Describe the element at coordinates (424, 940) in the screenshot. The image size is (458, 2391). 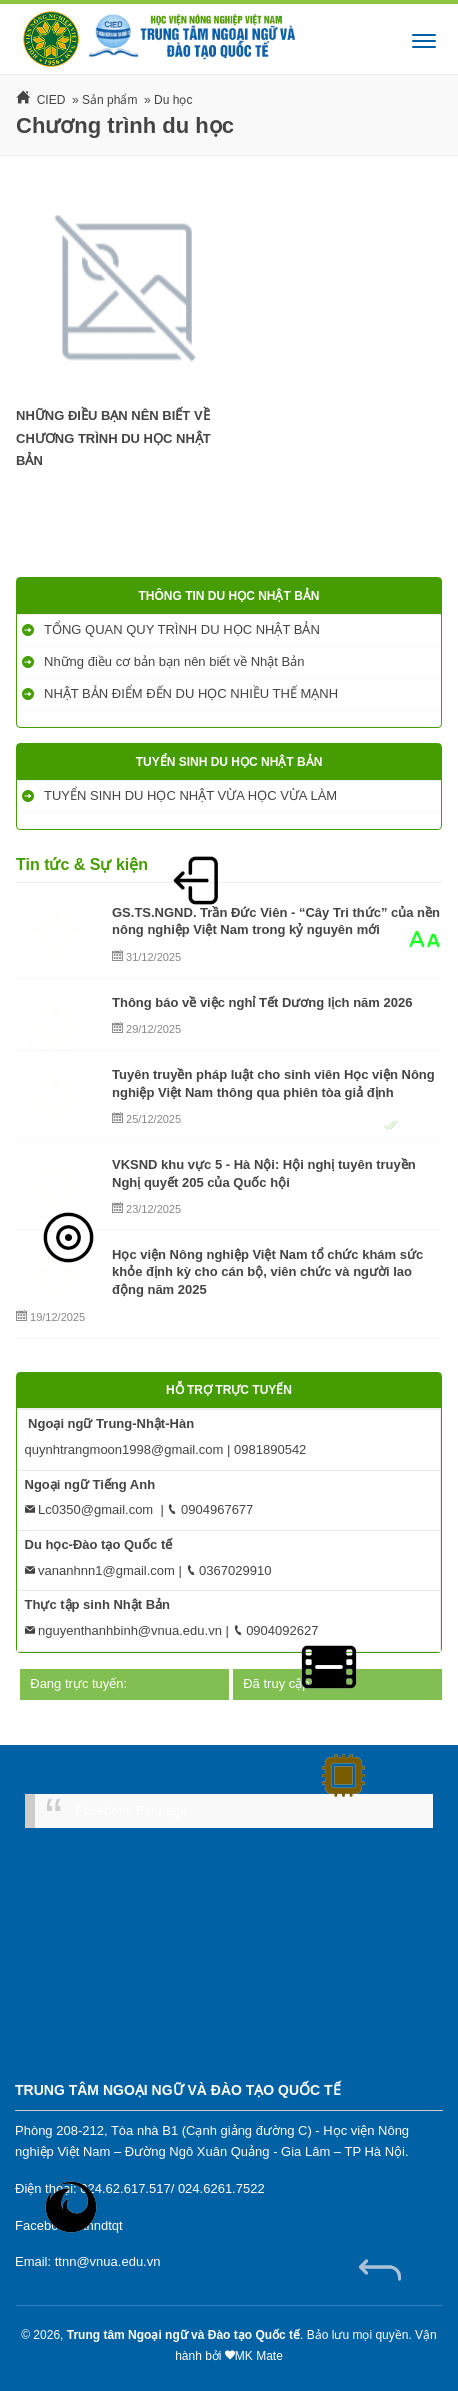
I see `adjust text size settings` at that location.